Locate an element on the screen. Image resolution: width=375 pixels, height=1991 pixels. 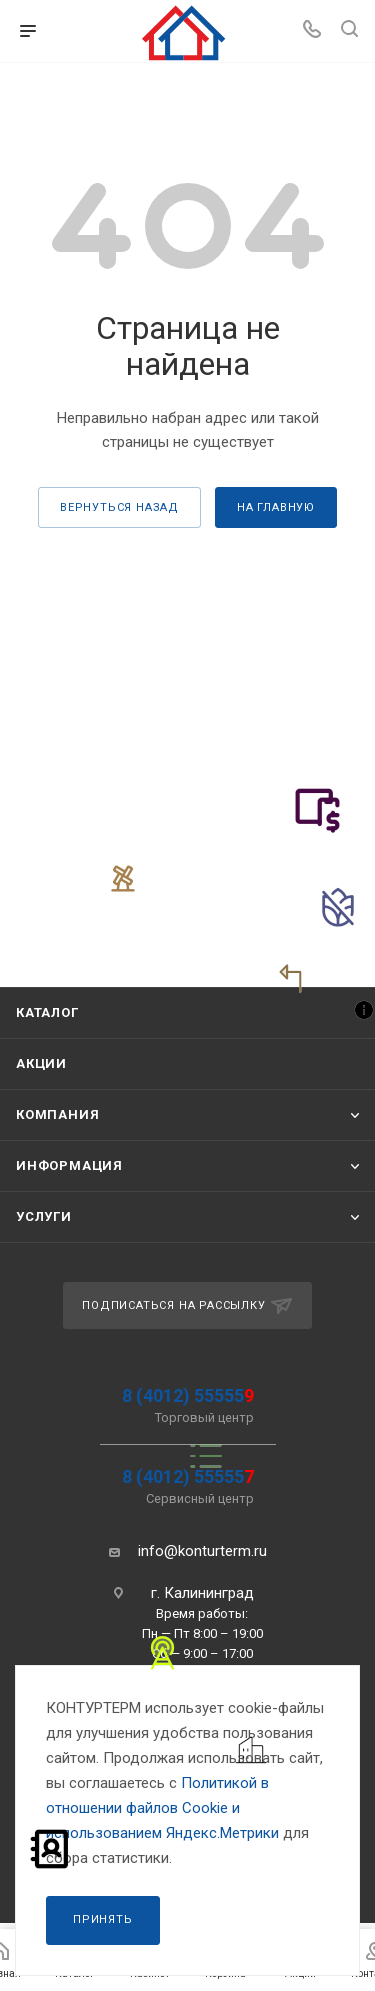
go back to previous screen is located at coordinates (291, 978).